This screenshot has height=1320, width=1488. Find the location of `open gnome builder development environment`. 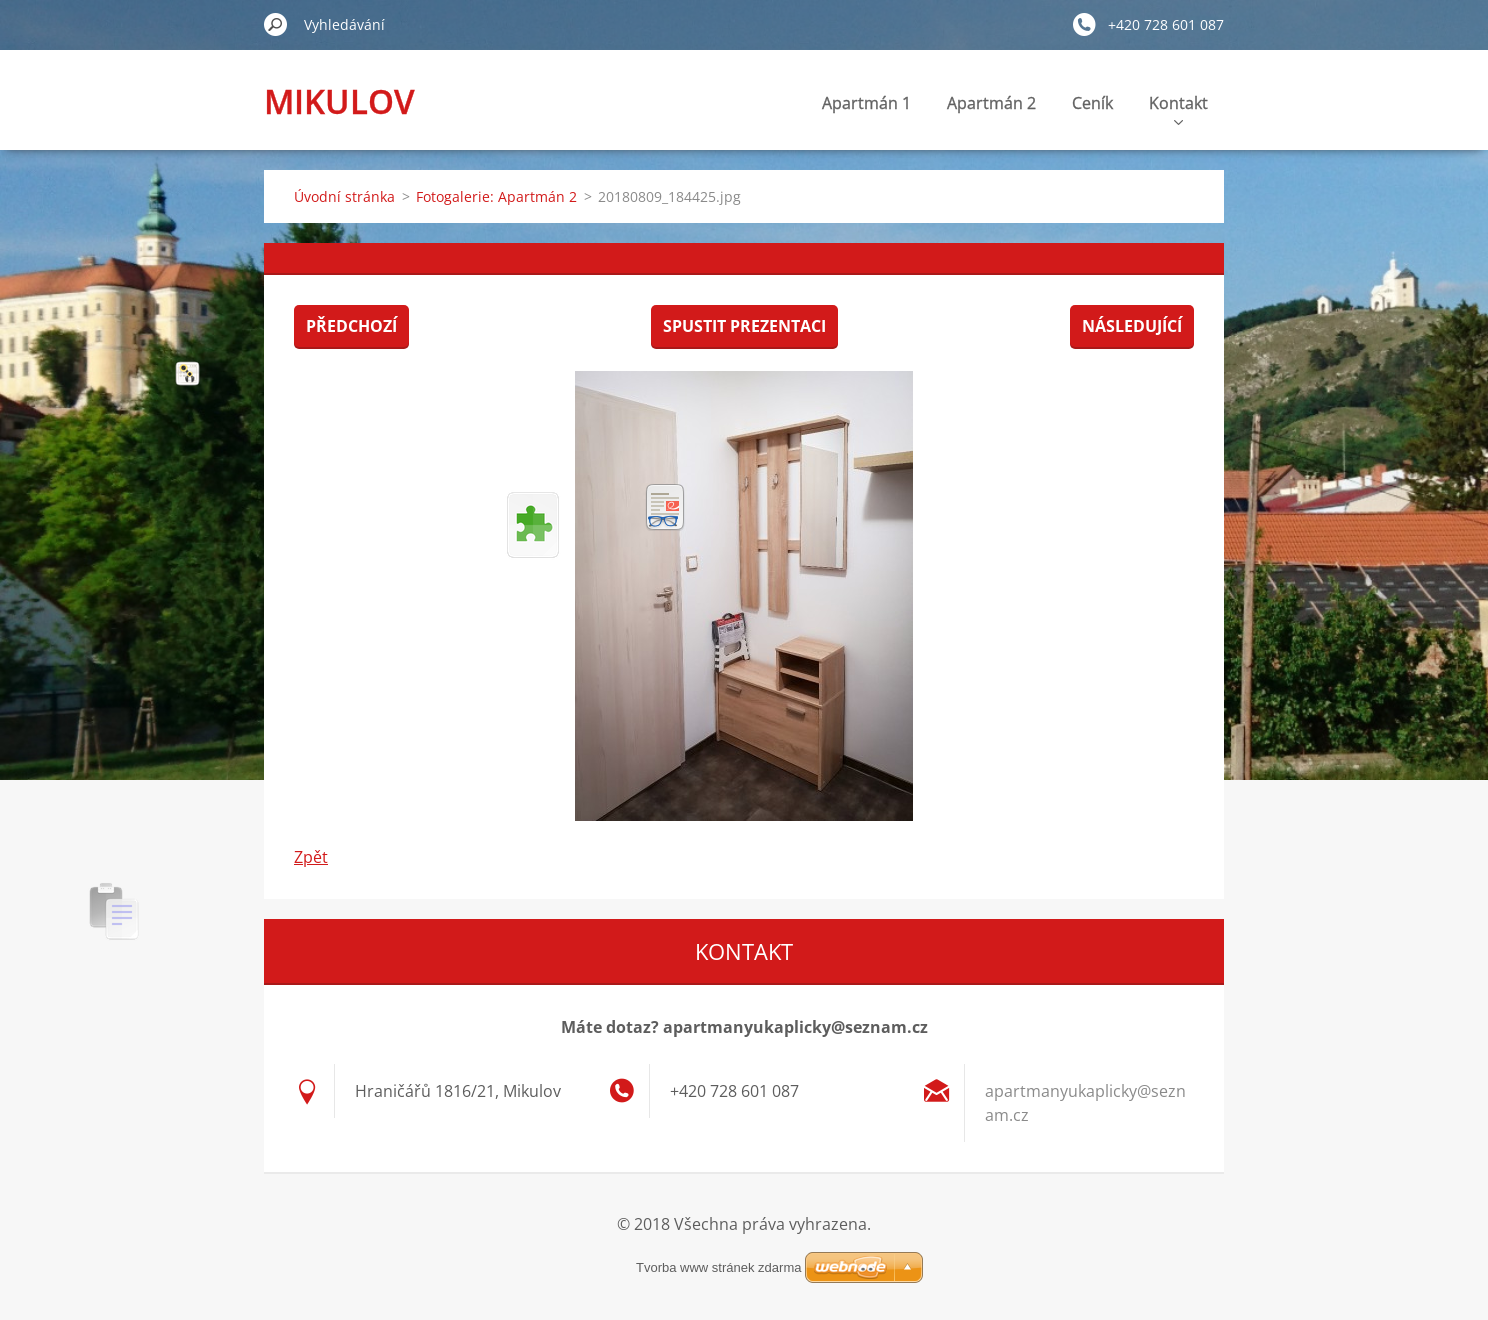

open gnome builder development environment is located at coordinates (187, 373).